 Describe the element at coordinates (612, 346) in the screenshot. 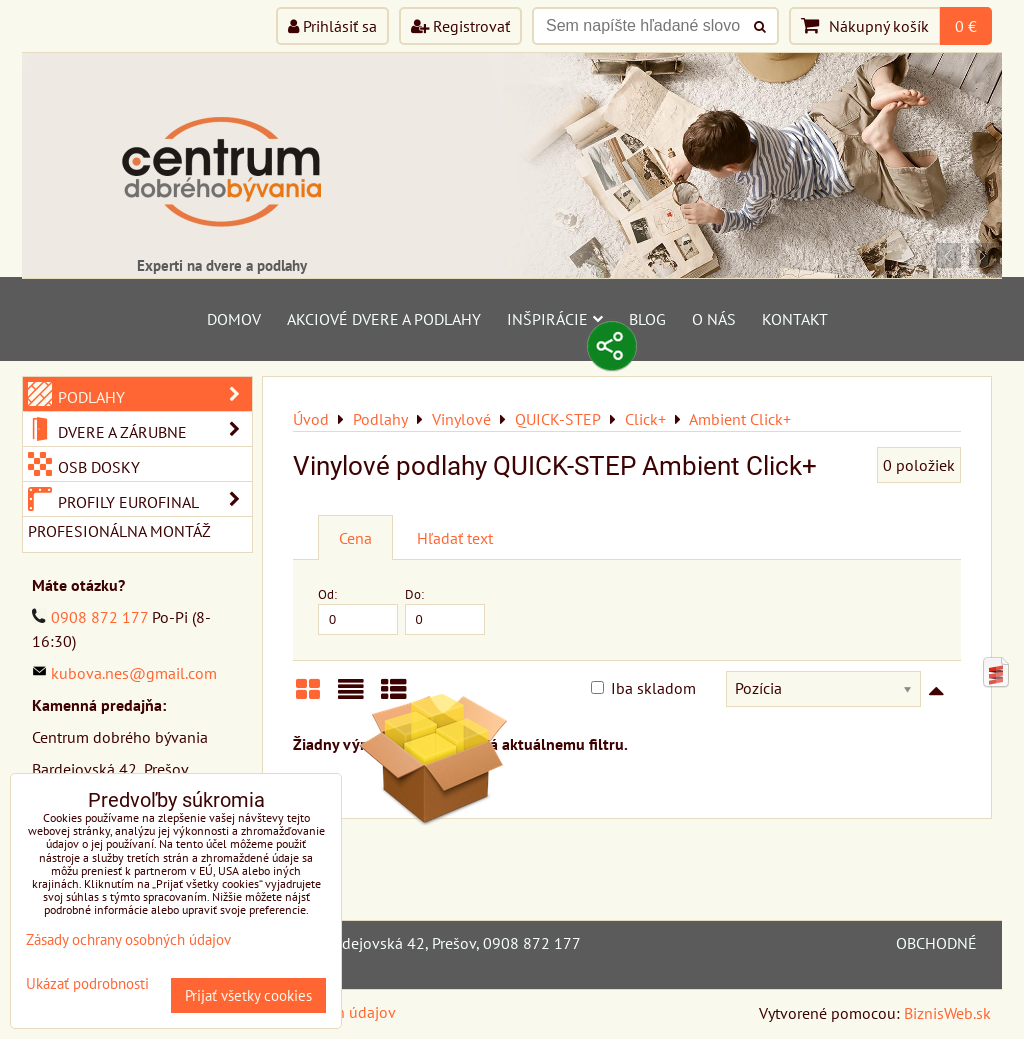

I see `access sharing and network preferences` at that location.